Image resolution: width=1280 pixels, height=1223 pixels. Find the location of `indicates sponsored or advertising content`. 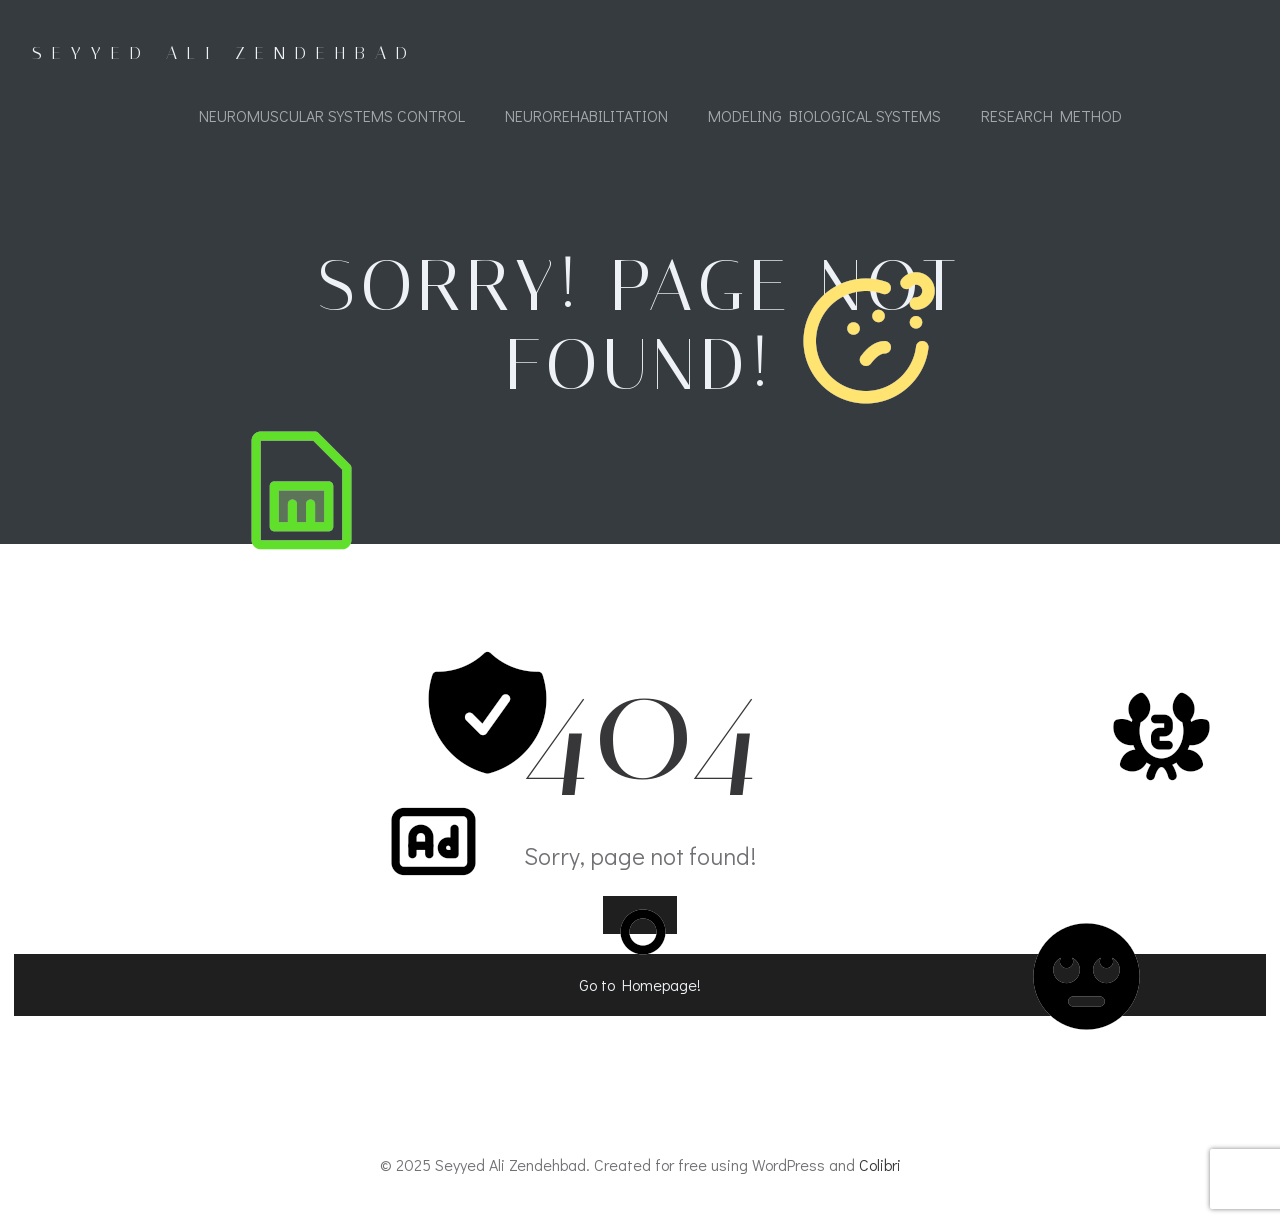

indicates sponsored or advertising content is located at coordinates (433, 841).